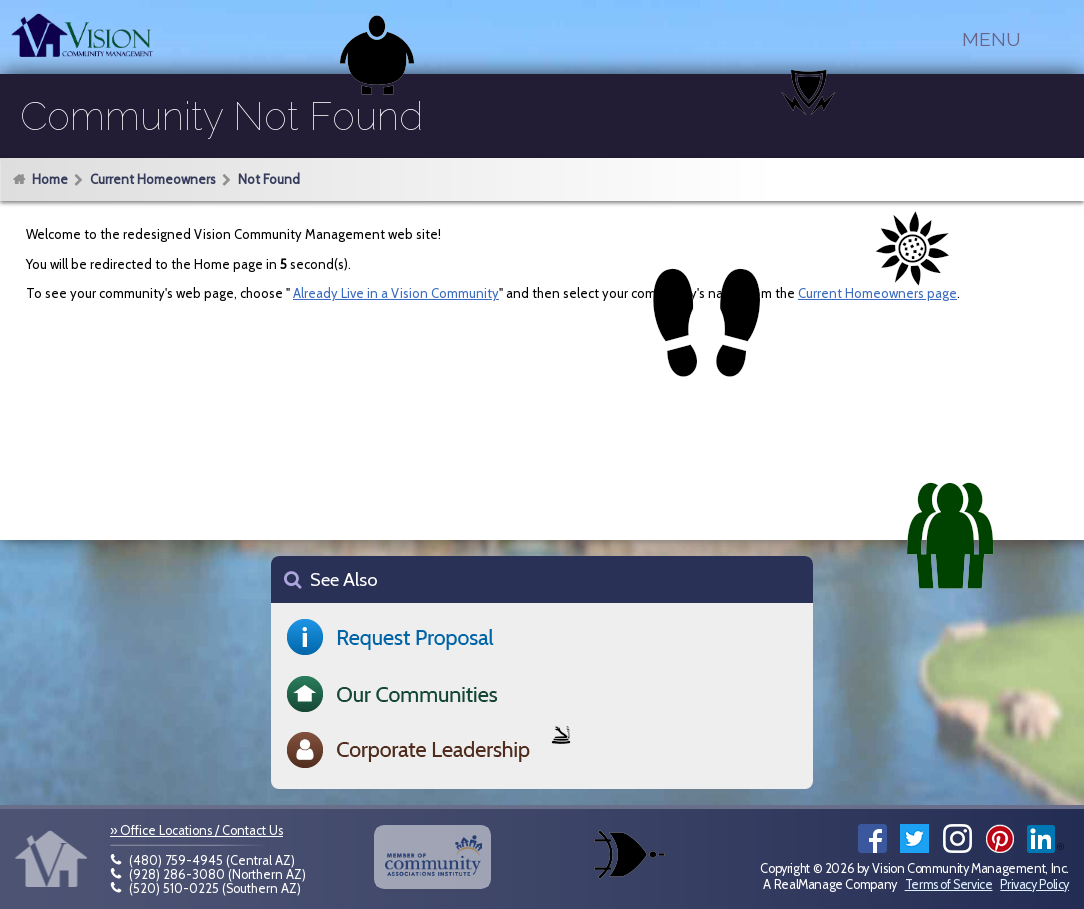 This screenshot has height=909, width=1084. What do you see at coordinates (808, 90) in the screenshot?
I see `activate power shield or energy protection` at bounding box center [808, 90].